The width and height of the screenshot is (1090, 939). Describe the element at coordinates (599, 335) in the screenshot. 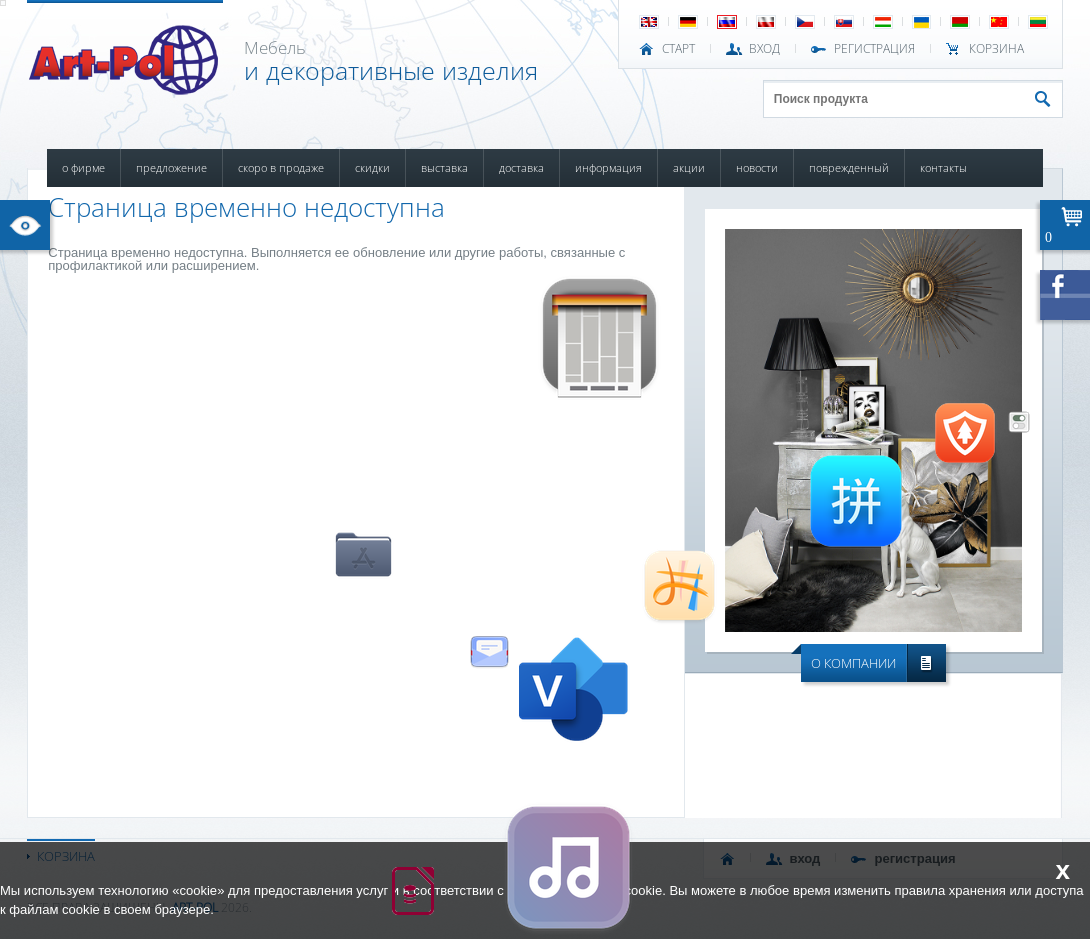

I see `open pulp comic book reader app` at that location.